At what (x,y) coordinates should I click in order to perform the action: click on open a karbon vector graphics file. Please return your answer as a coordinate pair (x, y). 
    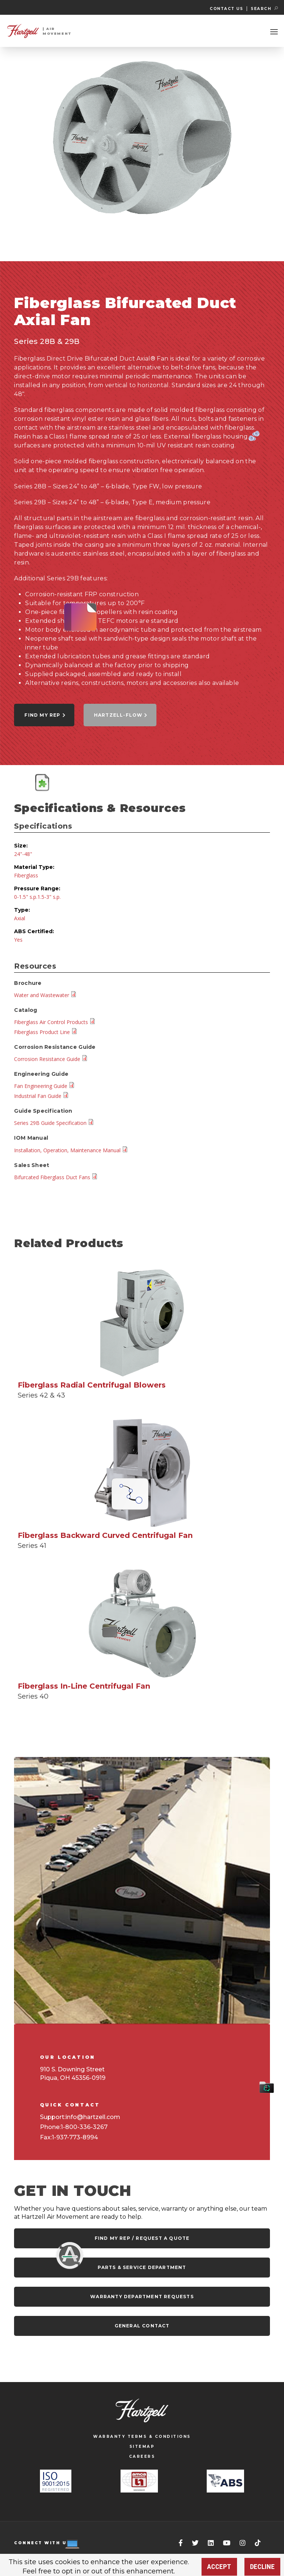
    Looking at the image, I should click on (130, 1492).